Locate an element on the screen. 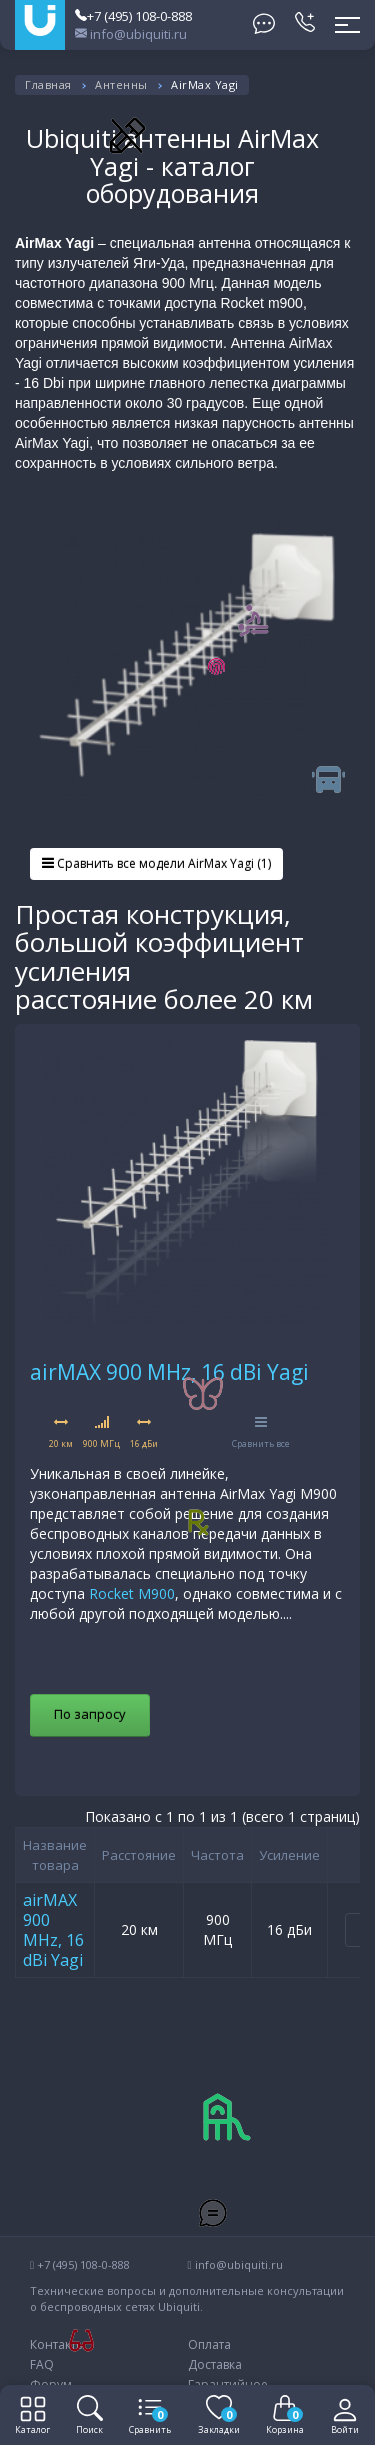 This screenshot has height=2445, width=375. indicates a lightweight or delicate mode is located at coordinates (203, 1393).